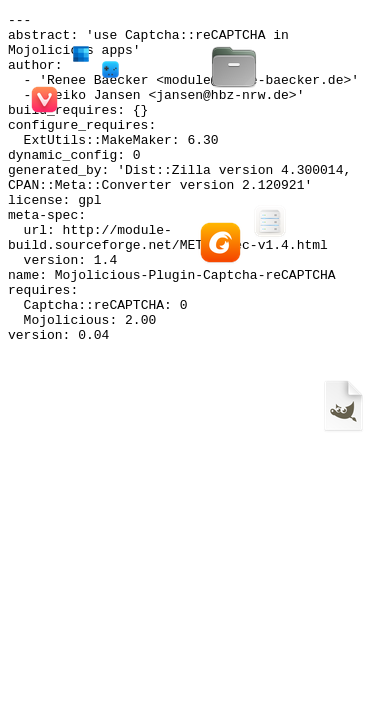 The width and height of the screenshot is (375, 720). What do you see at coordinates (110, 69) in the screenshot?
I see `launch mgba game boy advance emulator` at bounding box center [110, 69].